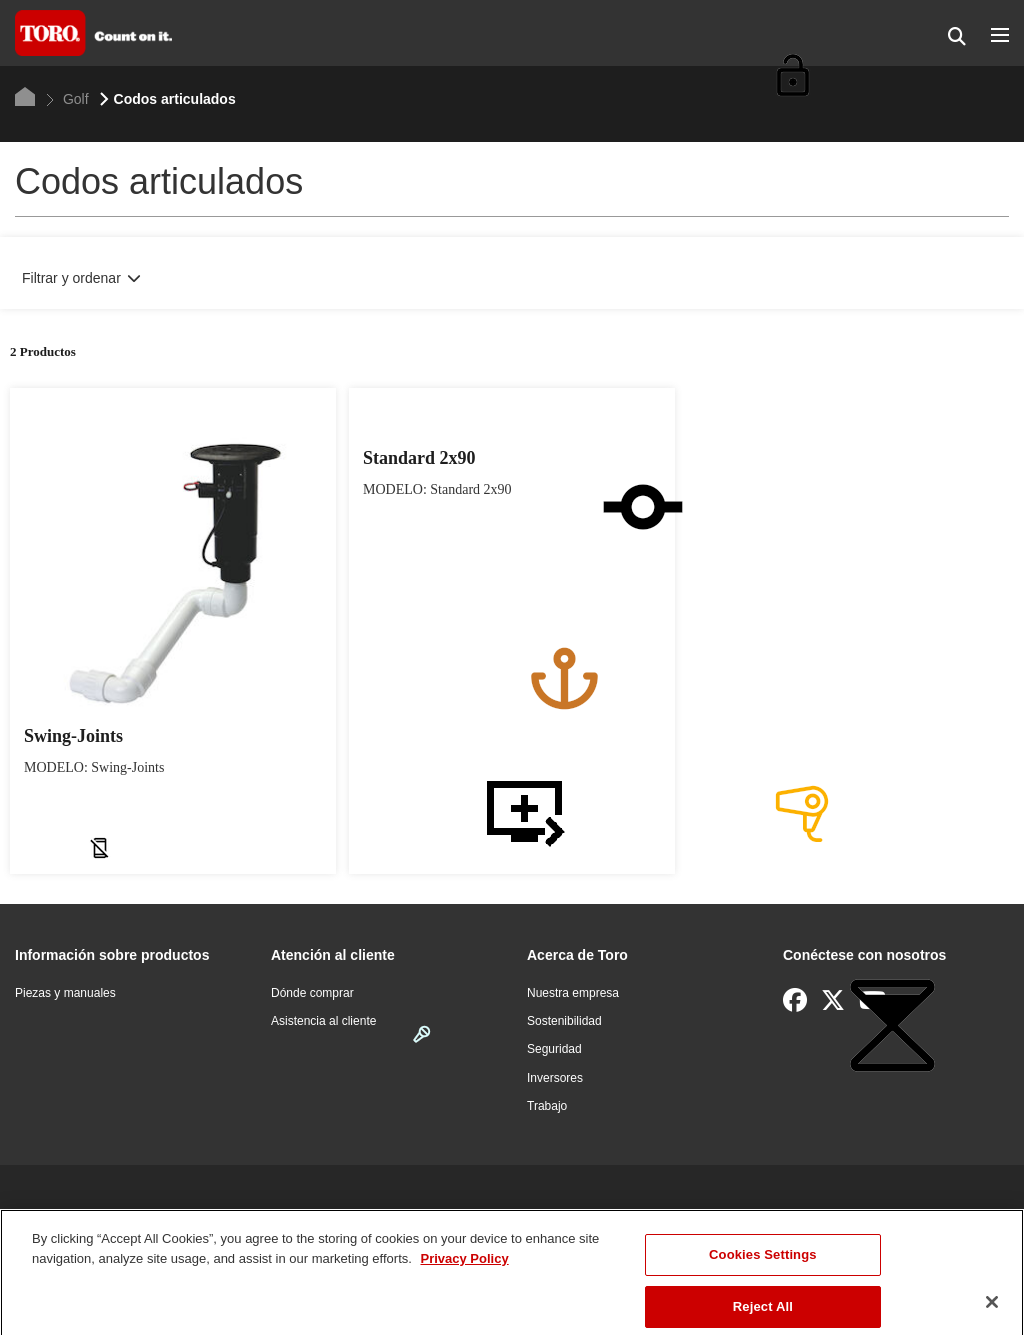 The image size is (1024, 1335). I want to click on hair styling or salon services, so click(803, 811).